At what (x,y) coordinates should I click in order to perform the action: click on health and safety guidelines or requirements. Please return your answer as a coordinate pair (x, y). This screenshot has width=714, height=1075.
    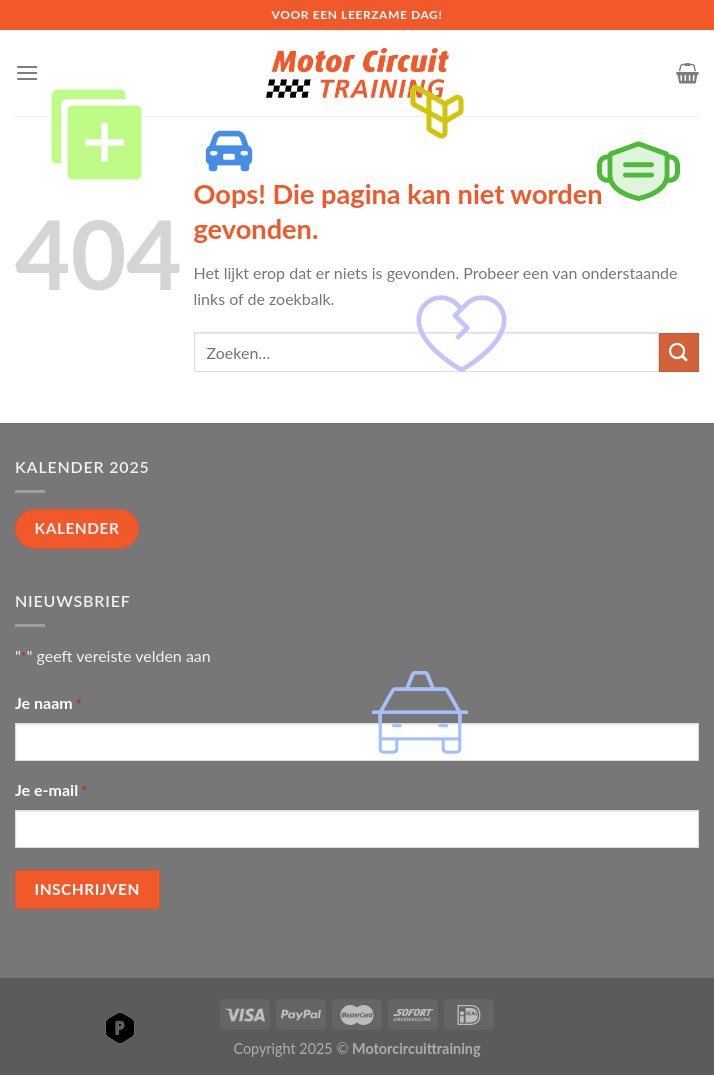
    Looking at the image, I should click on (638, 172).